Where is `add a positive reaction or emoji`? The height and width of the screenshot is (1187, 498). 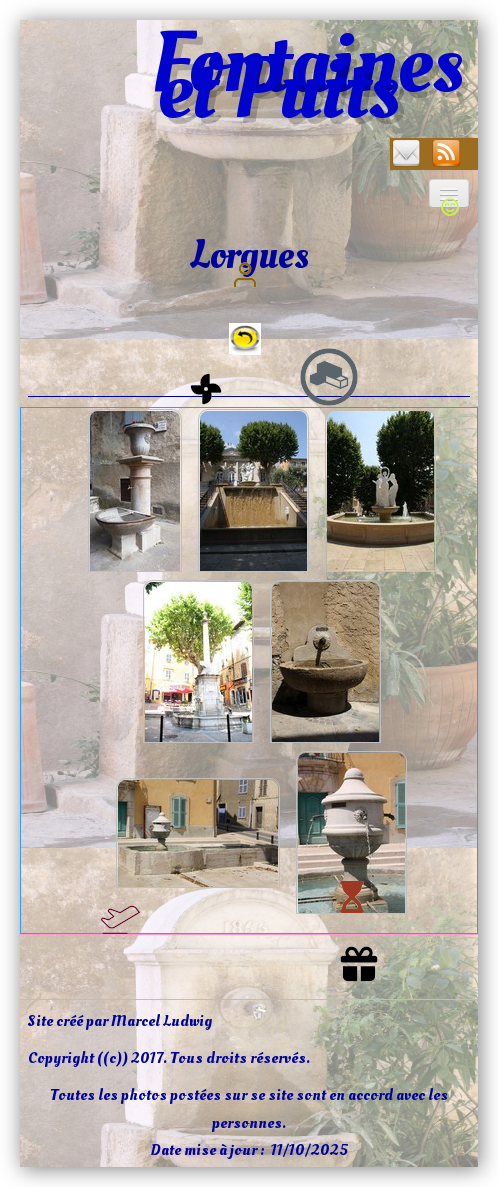 add a positive reaction or emoji is located at coordinates (450, 207).